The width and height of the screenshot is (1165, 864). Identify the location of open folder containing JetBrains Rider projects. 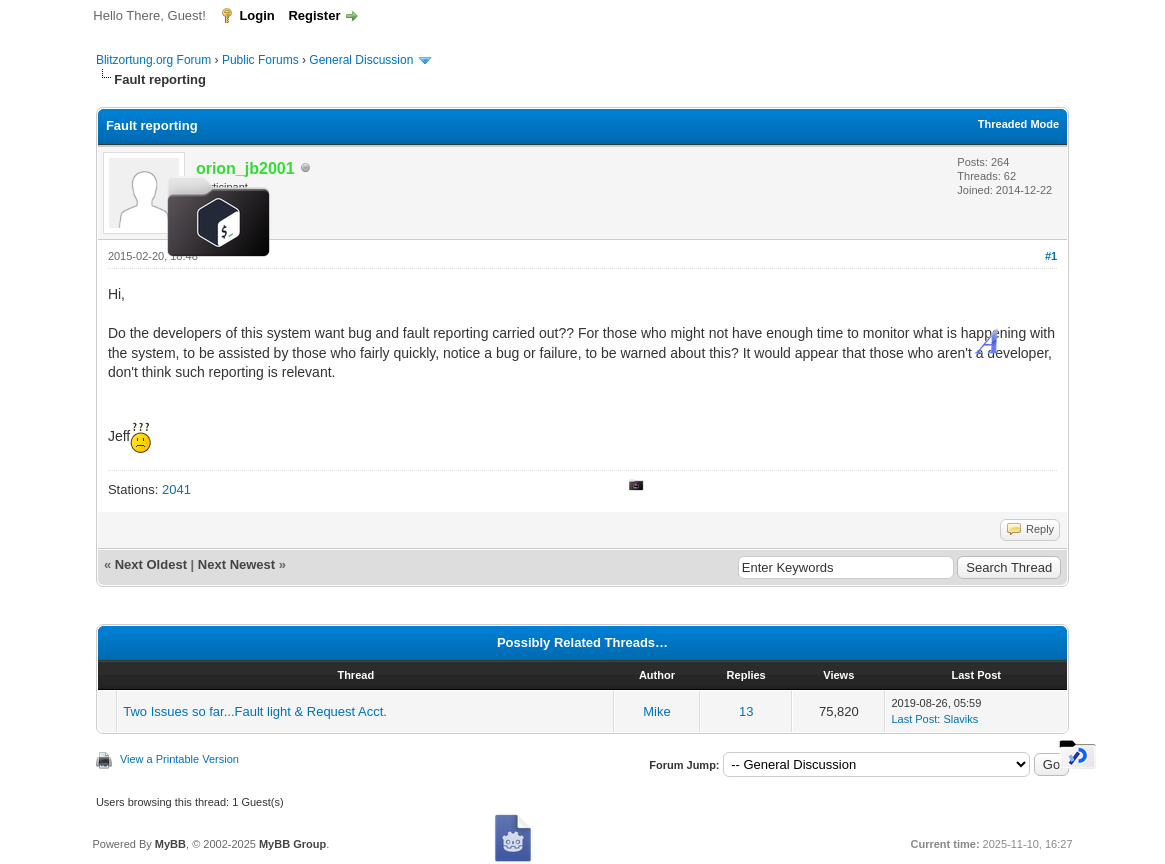
(636, 485).